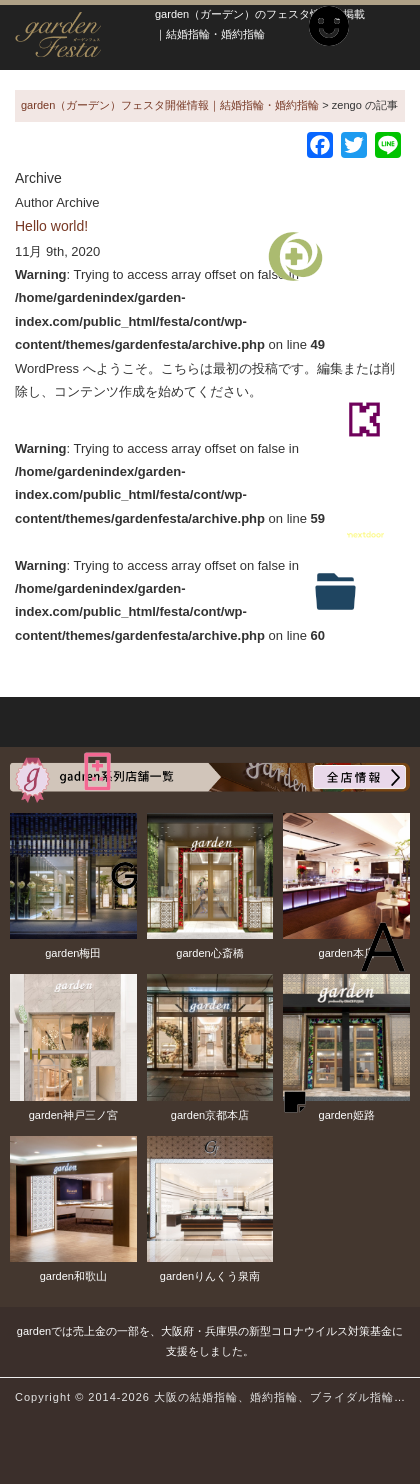  I want to click on create a new sticky note, so click(295, 1102).